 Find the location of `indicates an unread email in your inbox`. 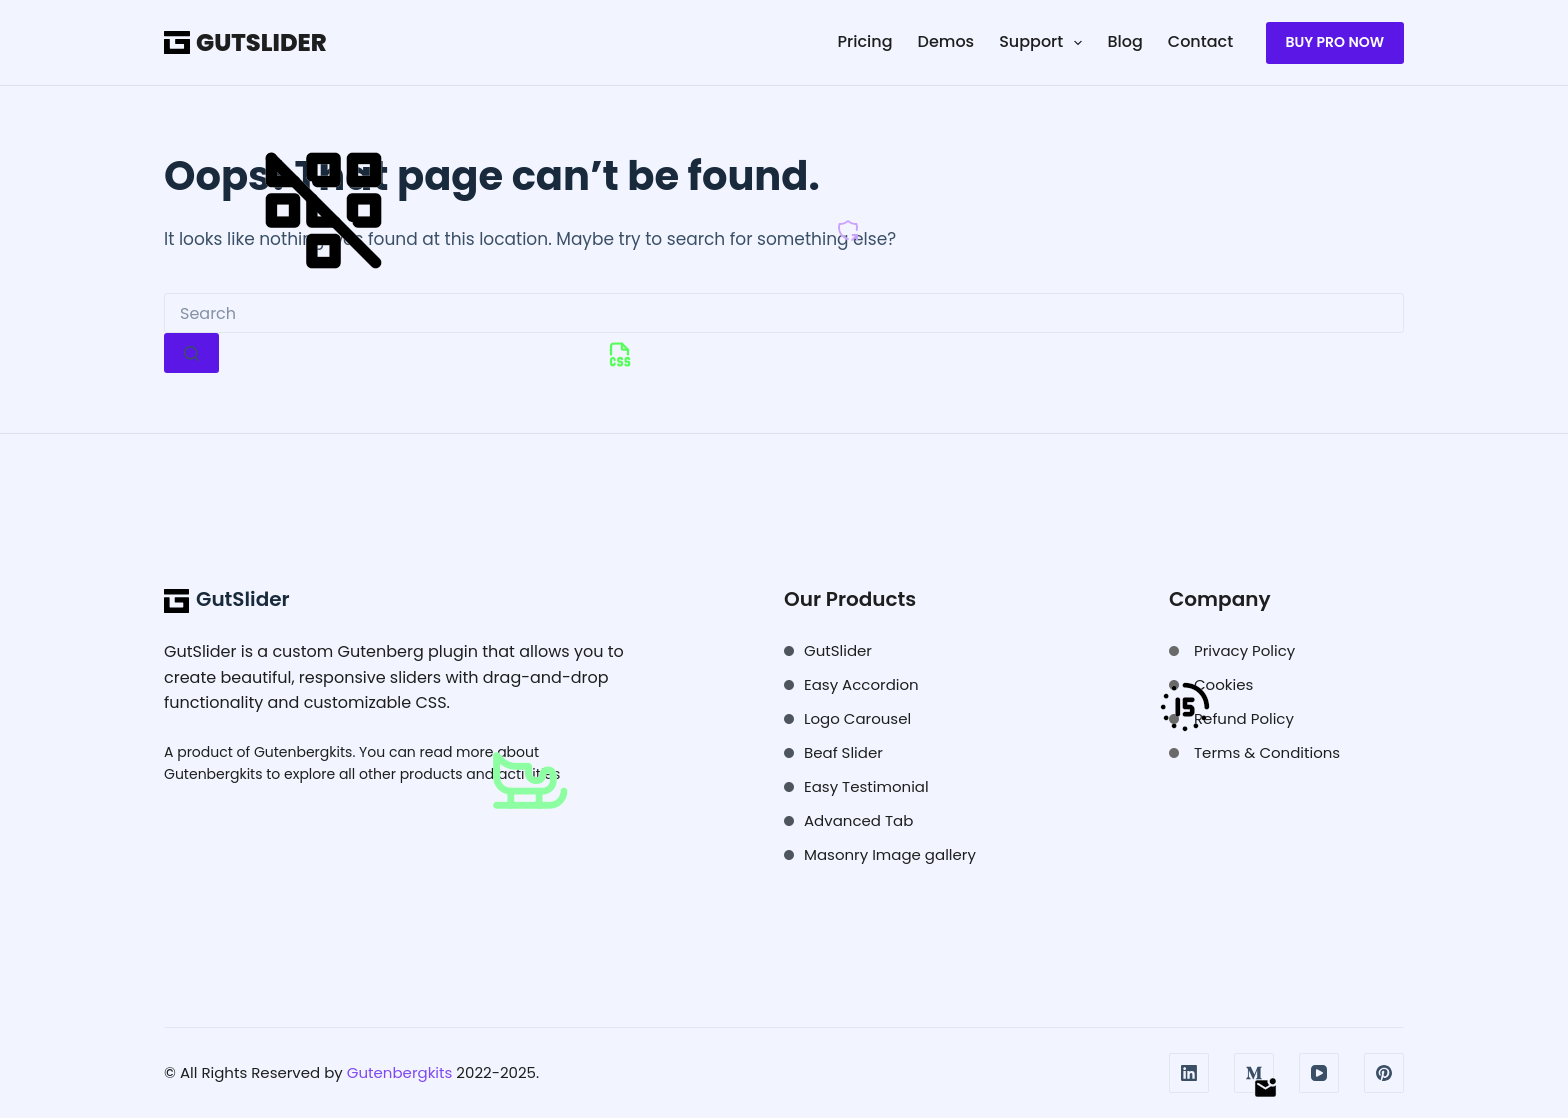

indicates an unread email in your inbox is located at coordinates (1265, 1088).